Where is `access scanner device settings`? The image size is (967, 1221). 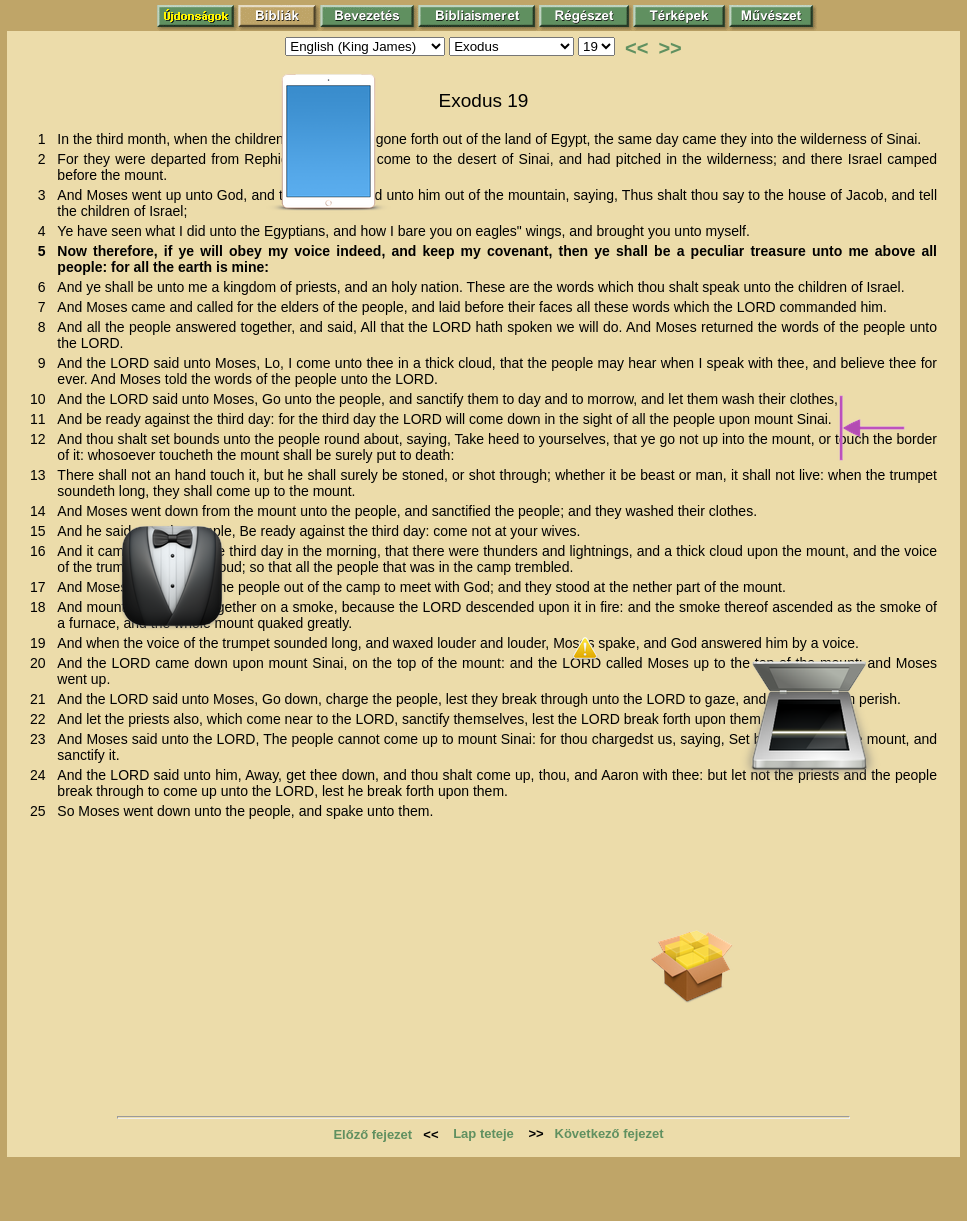 access scanner device settings is located at coordinates (811, 720).